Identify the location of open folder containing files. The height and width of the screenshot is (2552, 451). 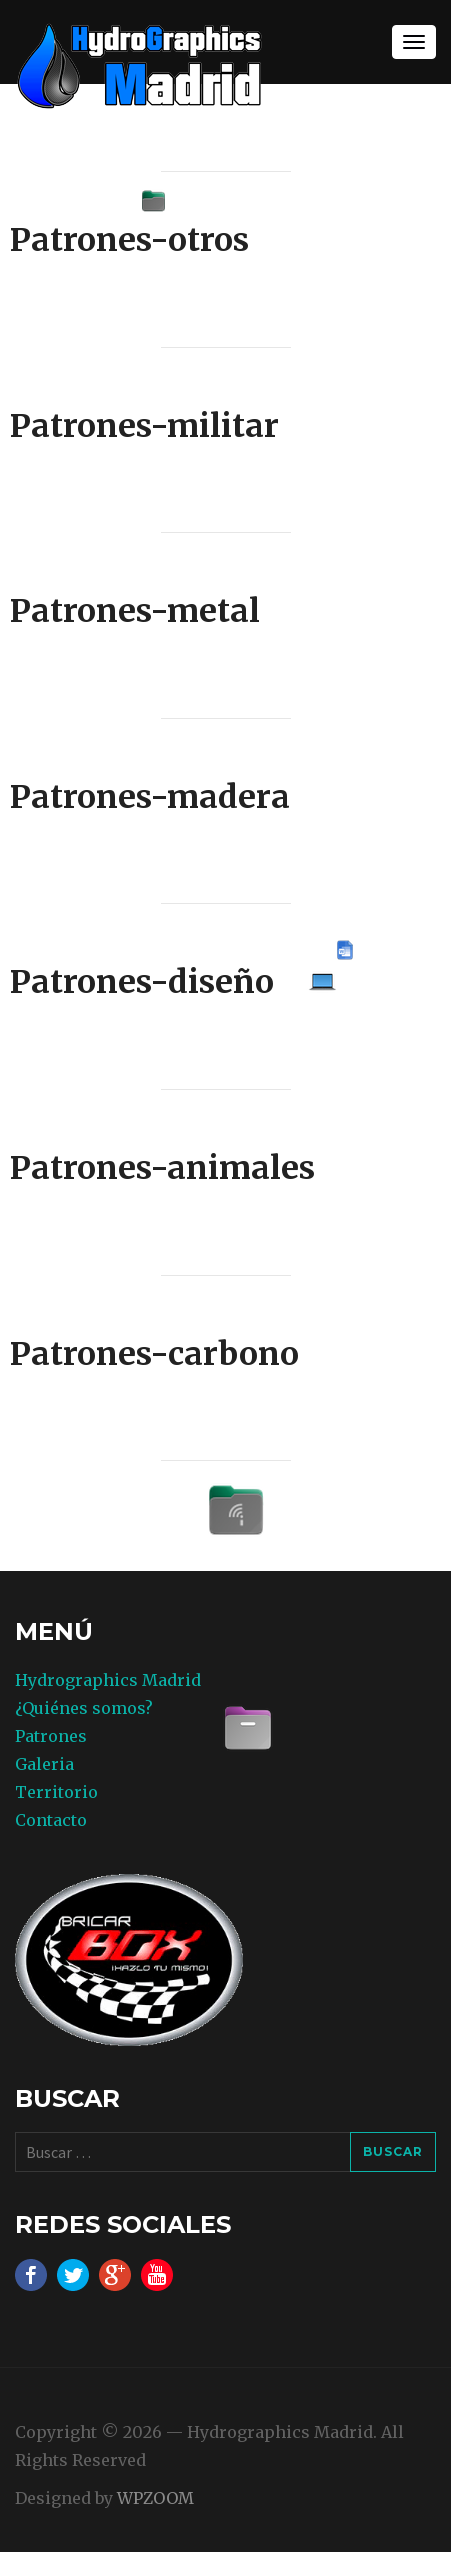
(153, 200).